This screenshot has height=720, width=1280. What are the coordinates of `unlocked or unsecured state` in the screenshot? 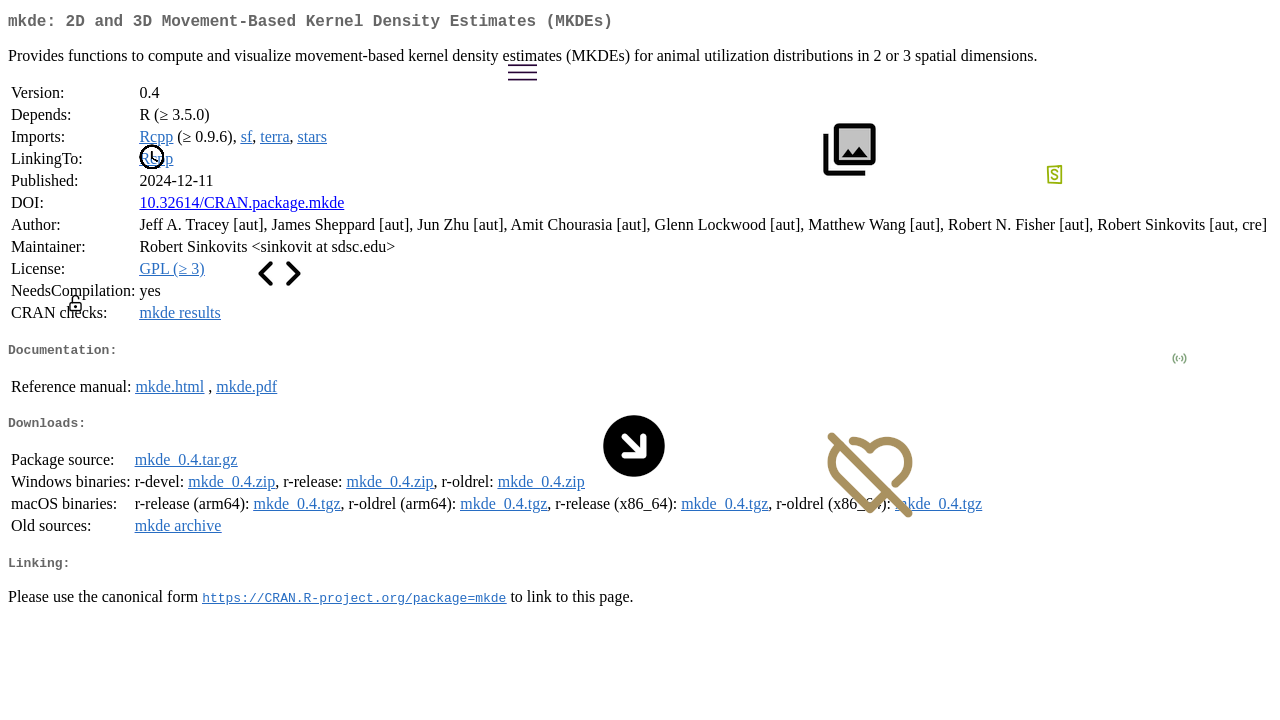 It's located at (75, 303).